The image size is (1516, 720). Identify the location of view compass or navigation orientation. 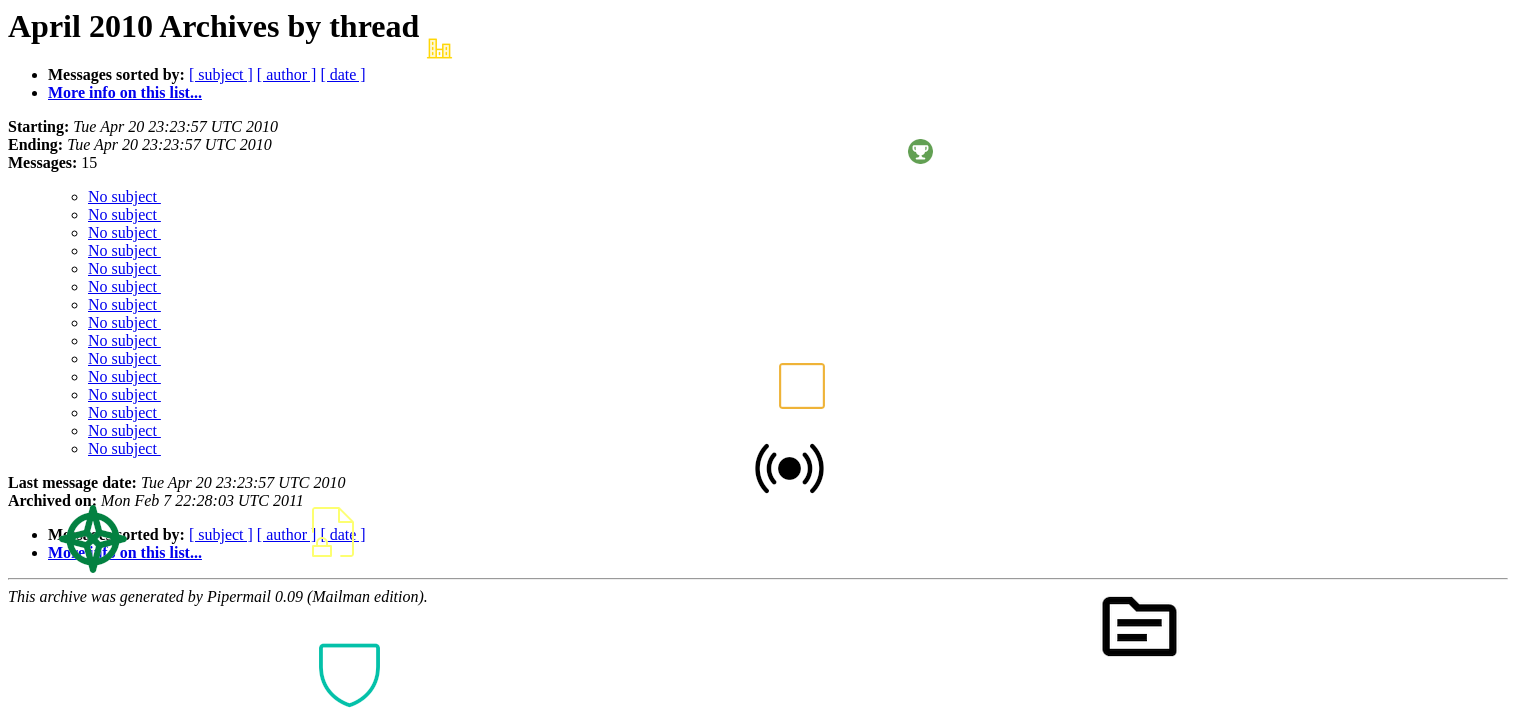
(93, 539).